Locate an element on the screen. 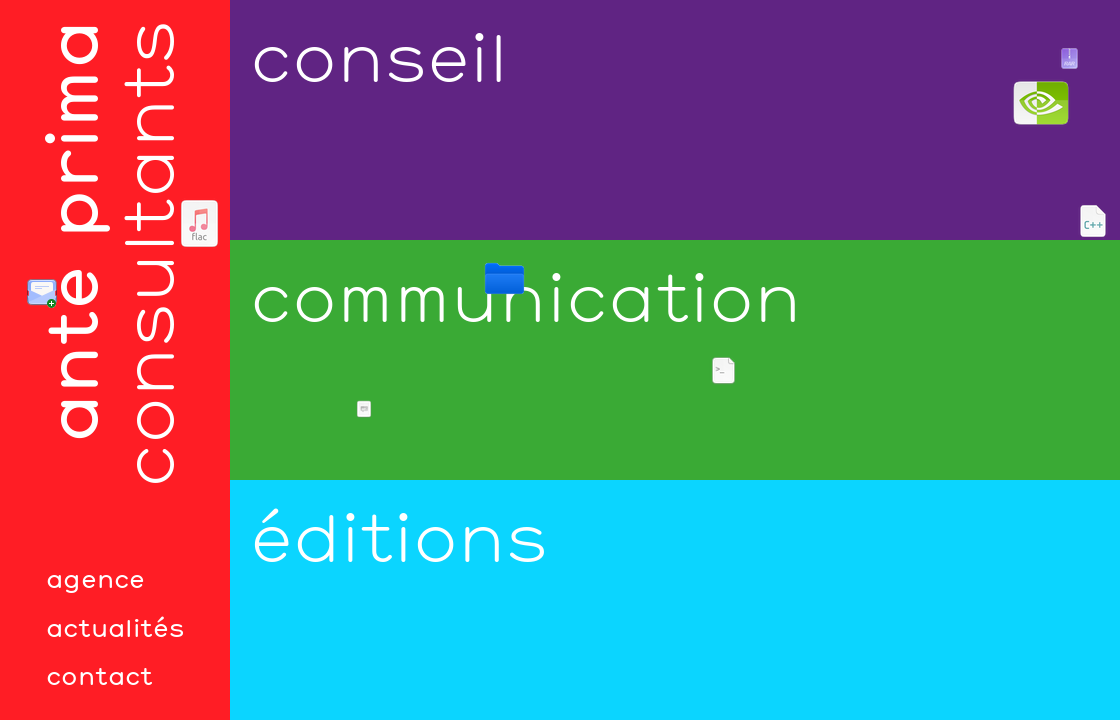  open nvidia graphics card settings is located at coordinates (1041, 103).